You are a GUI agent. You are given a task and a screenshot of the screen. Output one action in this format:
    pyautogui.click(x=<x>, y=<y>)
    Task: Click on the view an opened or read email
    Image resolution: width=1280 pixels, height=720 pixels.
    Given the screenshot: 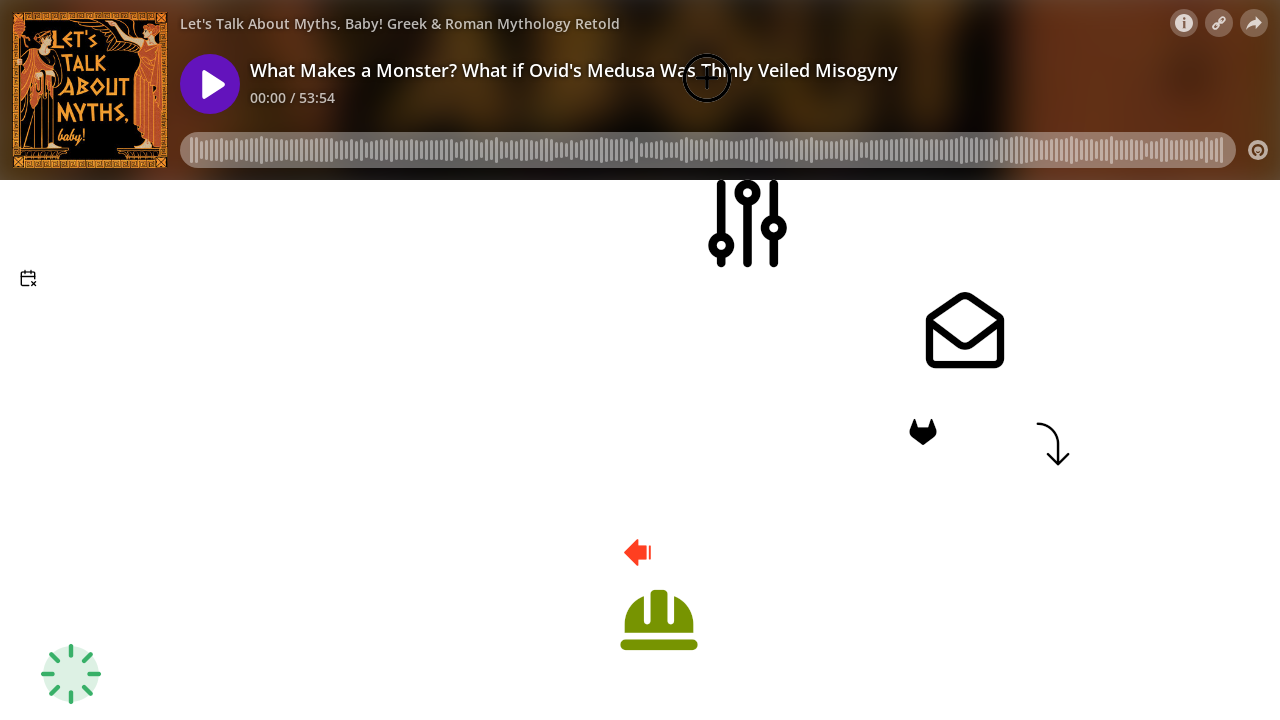 What is the action you would take?
    pyautogui.click(x=965, y=334)
    